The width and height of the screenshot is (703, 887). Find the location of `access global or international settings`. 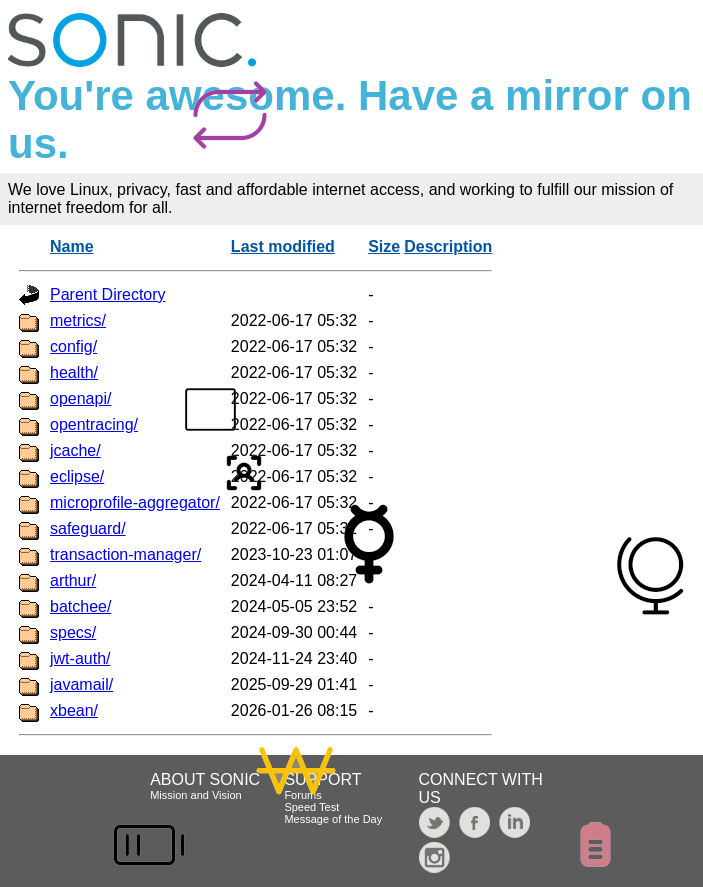

access global or international settings is located at coordinates (653, 573).